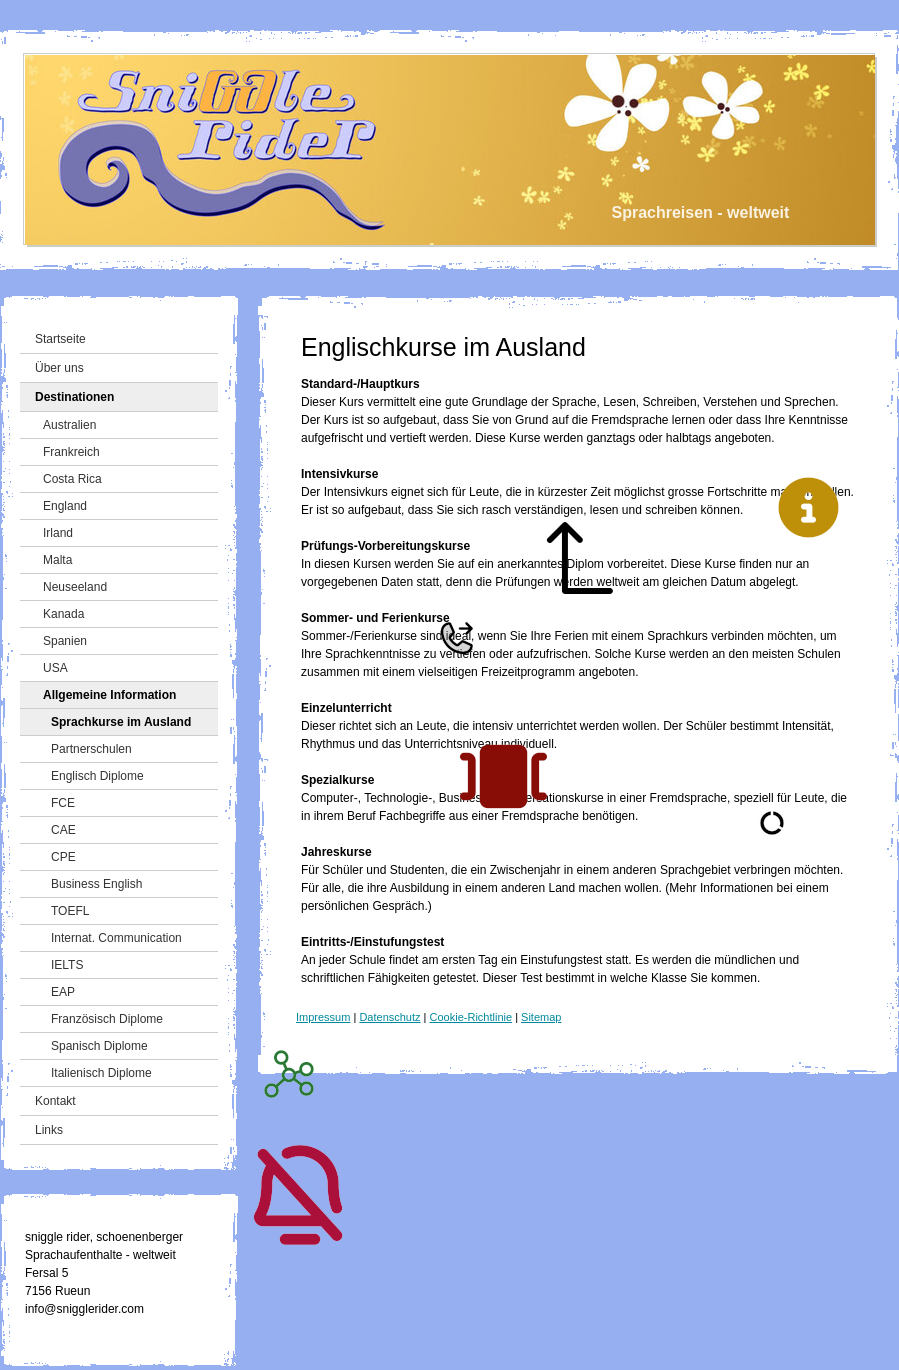 This screenshot has height=1370, width=899. What do you see at coordinates (772, 823) in the screenshot?
I see `view mobile data usage statistics` at bounding box center [772, 823].